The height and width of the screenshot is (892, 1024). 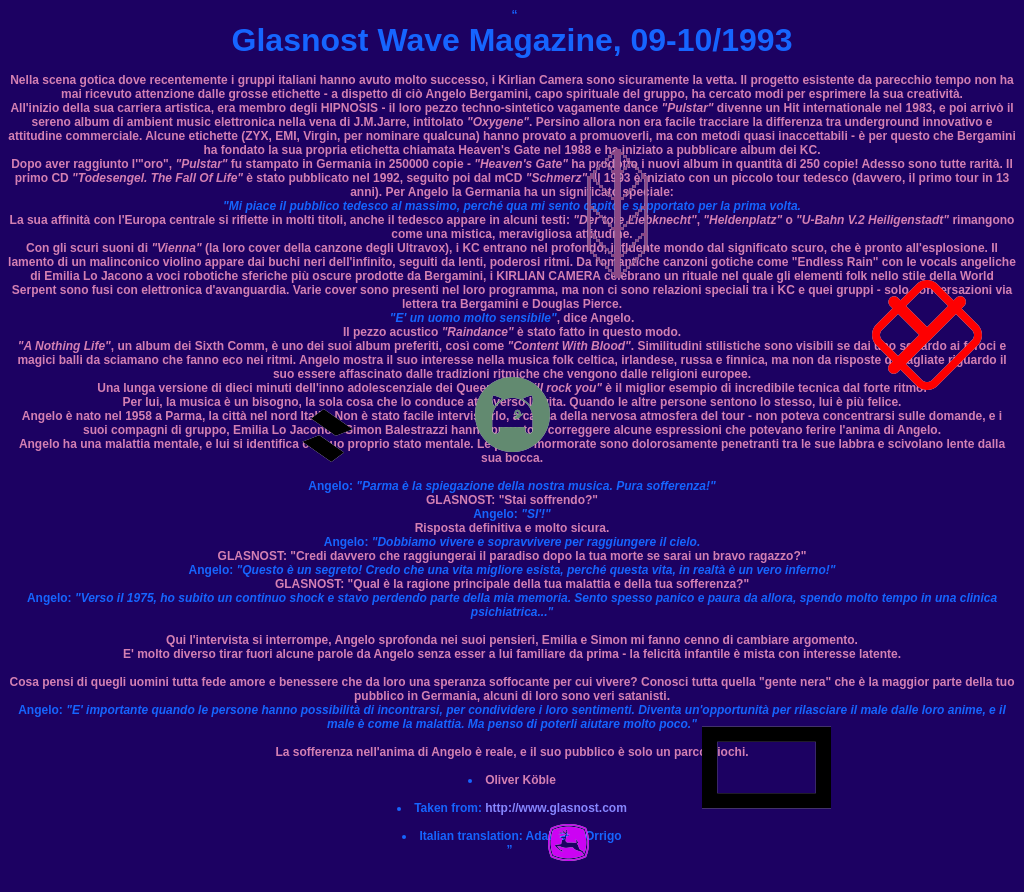 What do you see at coordinates (766, 767) in the screenshot?
I see `purism brand logo` at bounding box center [766, 767].